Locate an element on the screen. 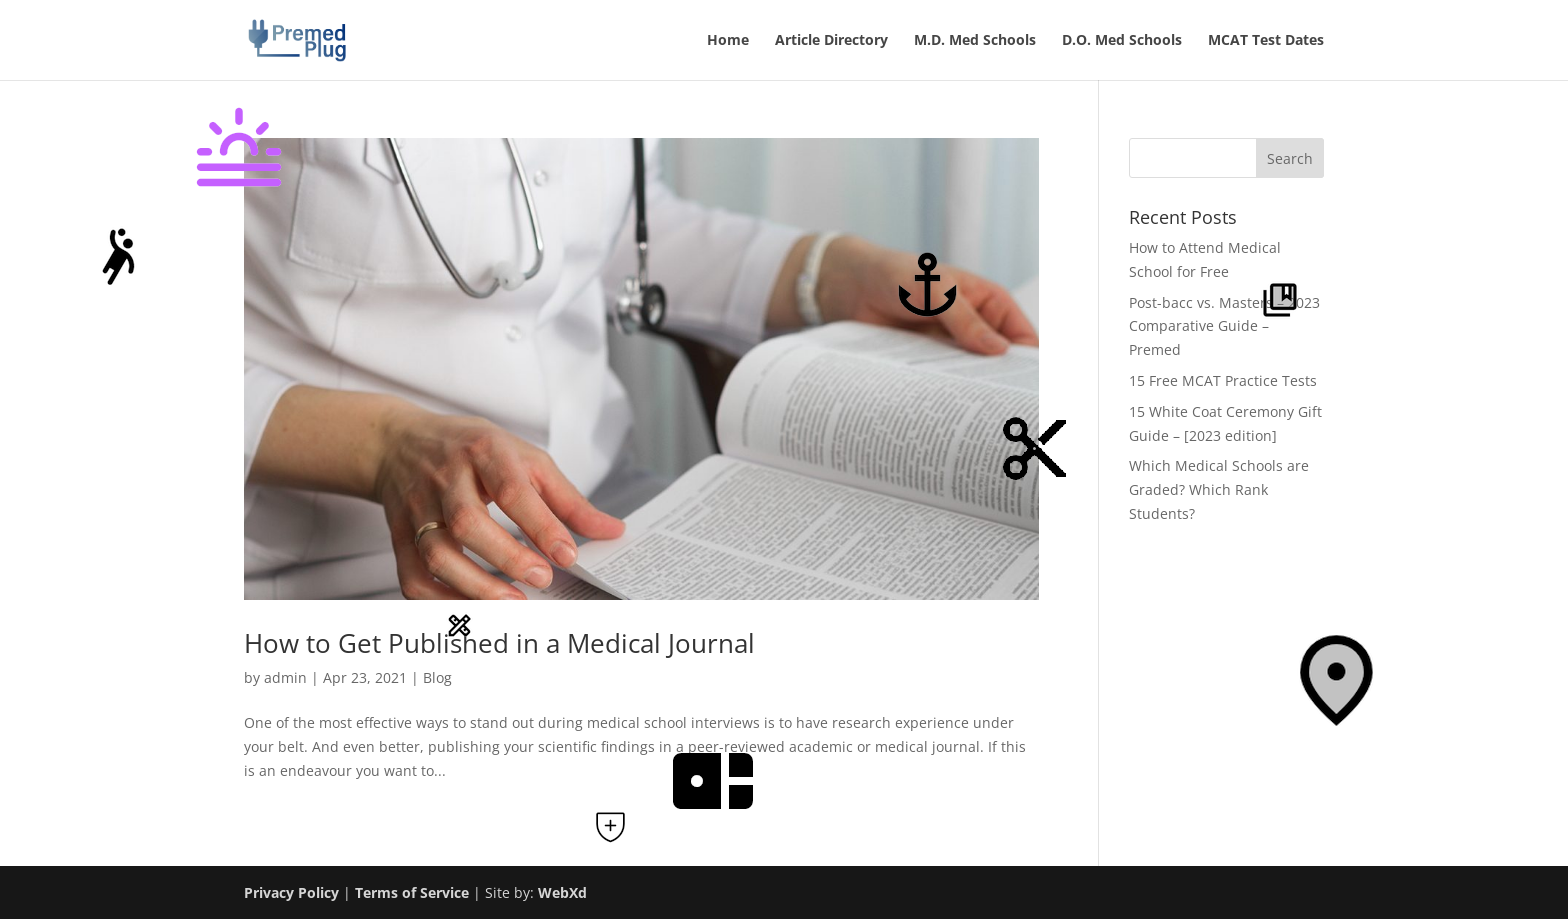 This screenshot has height=919, width=1568. anchor a position or element in place is located at coordinates (927, 284).